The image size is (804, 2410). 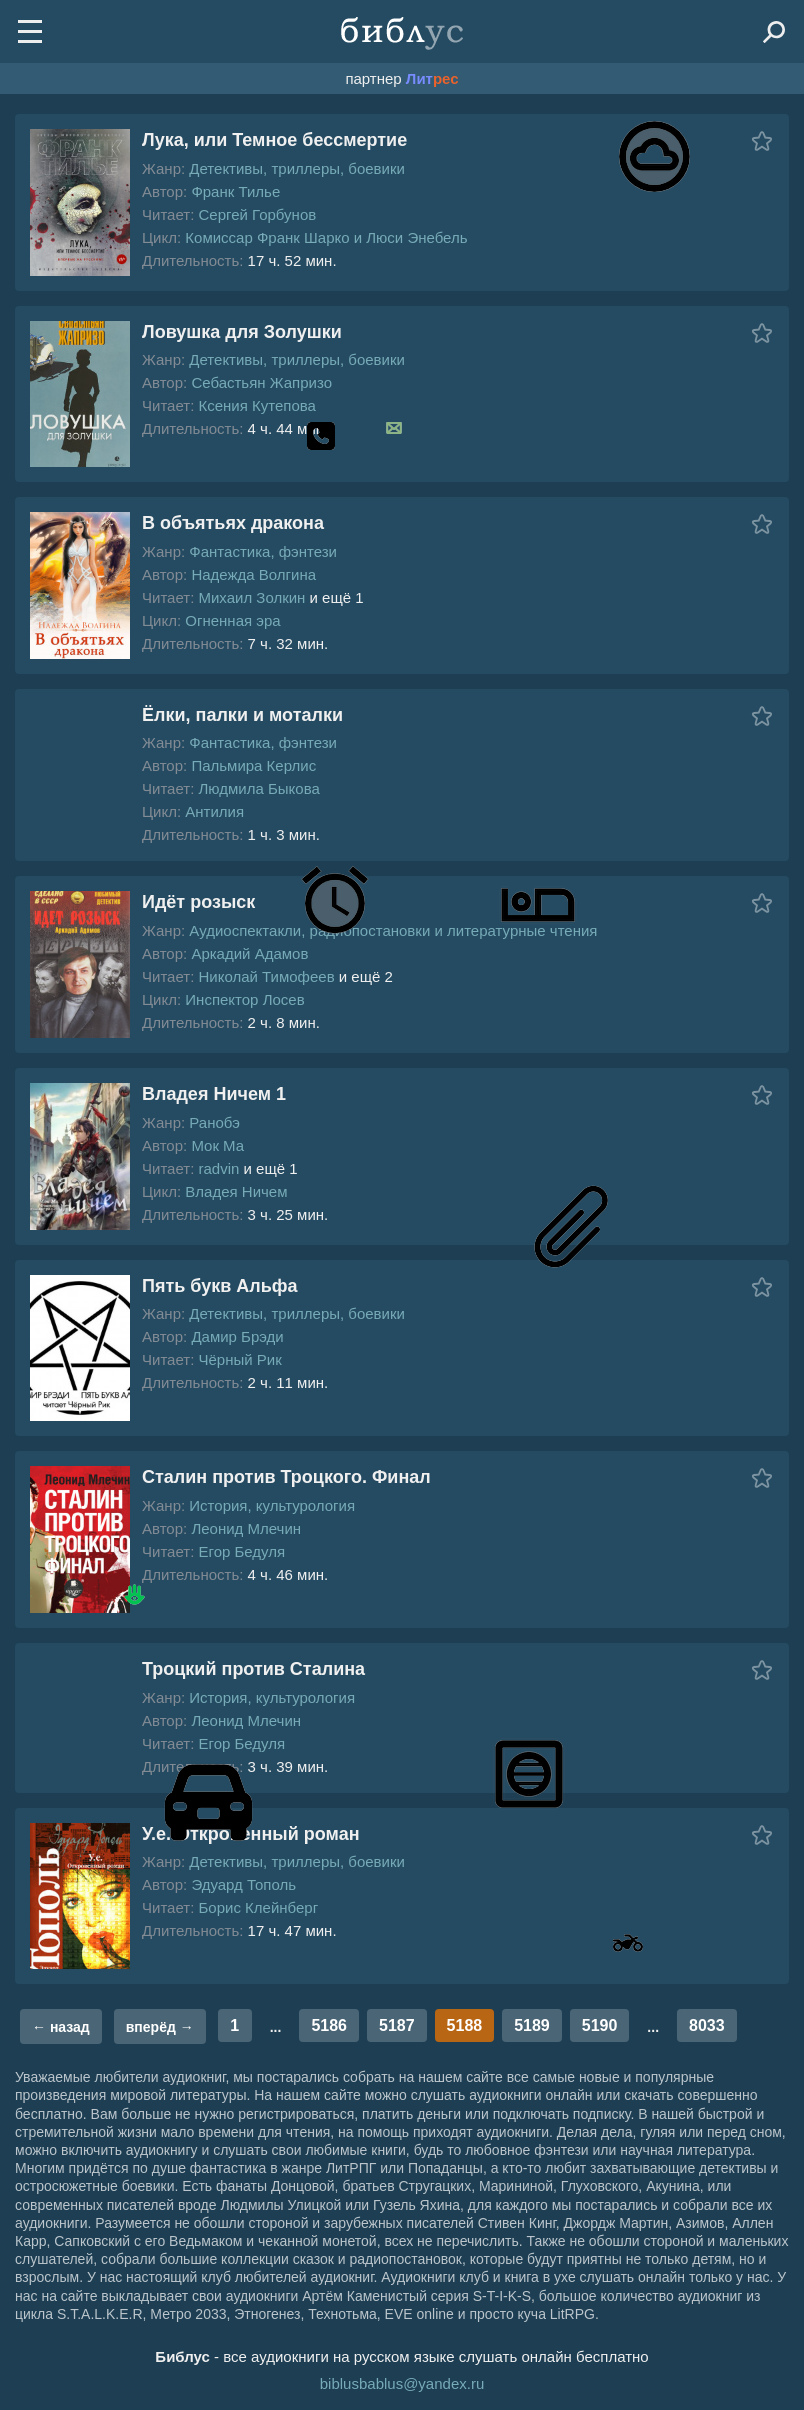 I want to click on select a private suite seat option, so click(x=538, y=905).